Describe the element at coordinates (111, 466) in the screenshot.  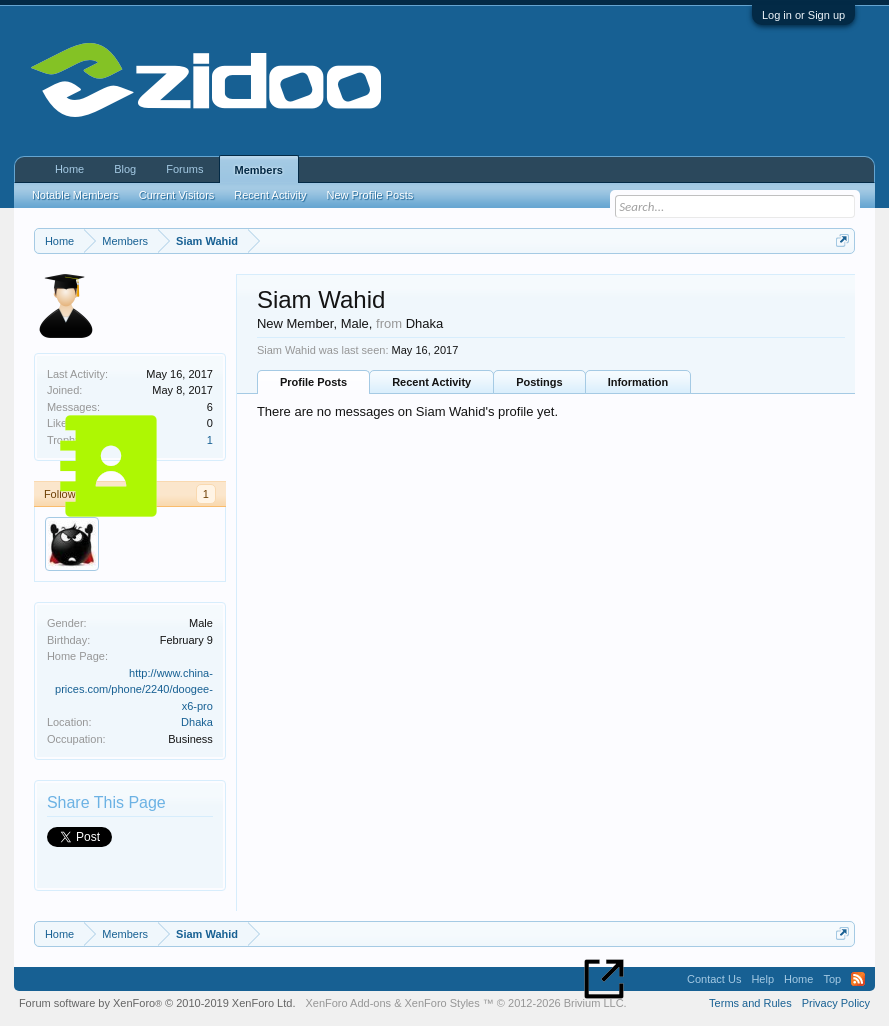
I see `open your contacts list` at that location.